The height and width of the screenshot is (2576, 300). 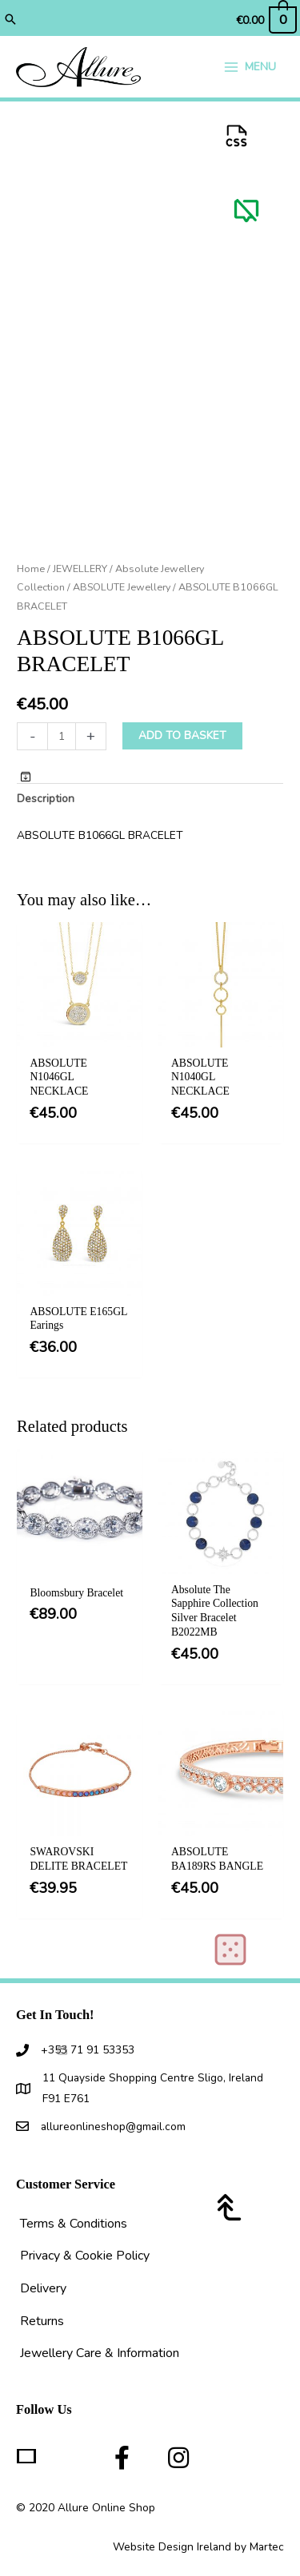 I want to click on download to storage or archive, so click(x=26, y=777).